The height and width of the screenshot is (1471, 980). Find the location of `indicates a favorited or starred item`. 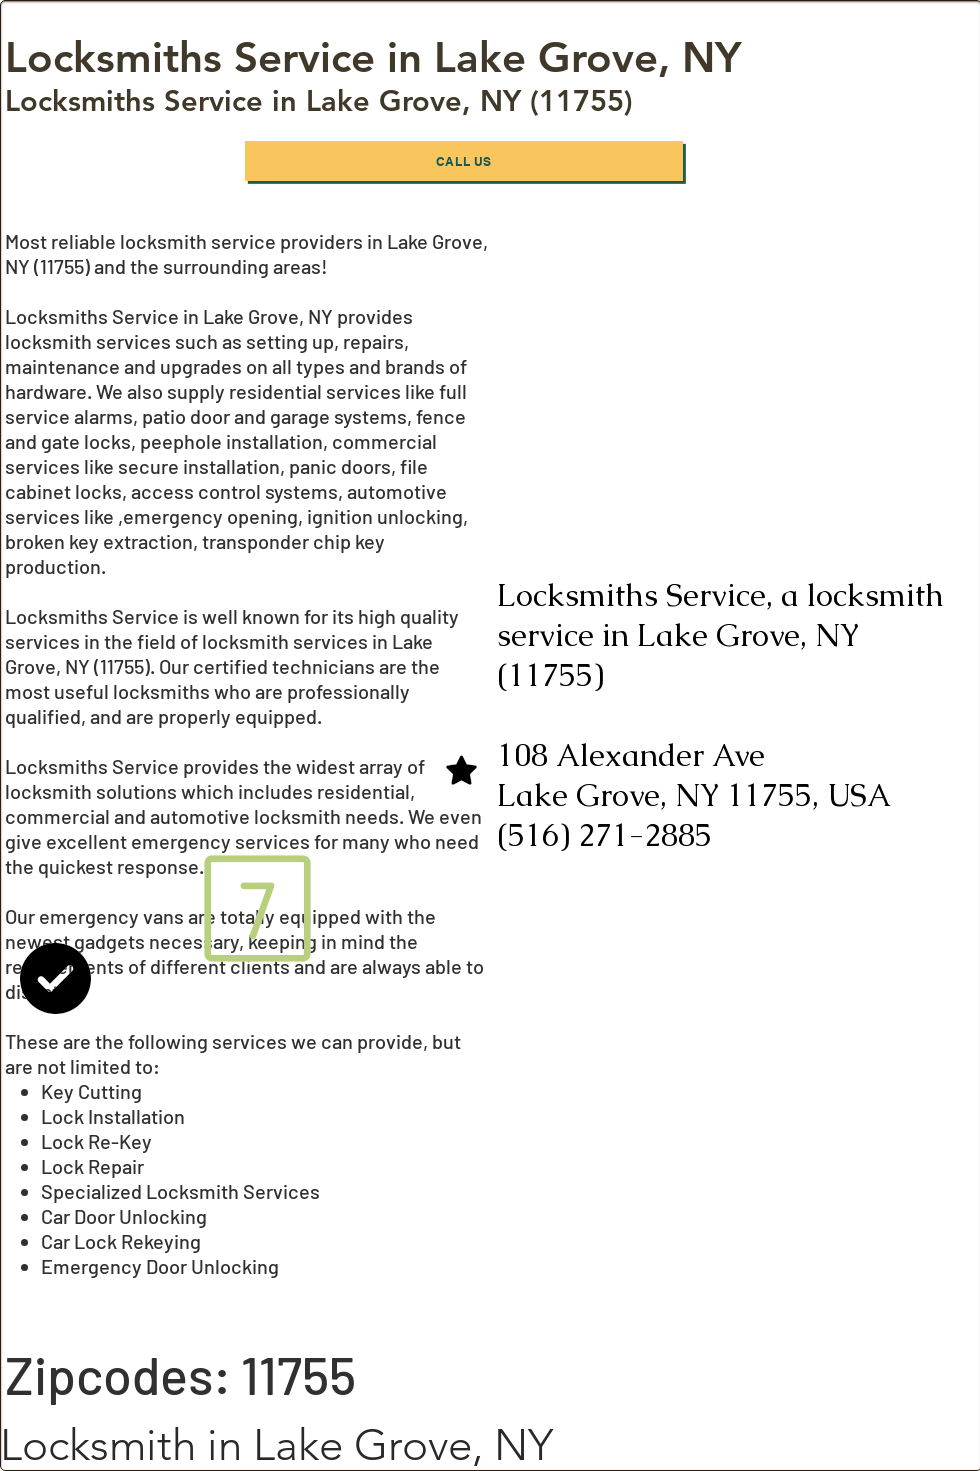

indicates a favorited or starred item is located at coordinates (461, 771).